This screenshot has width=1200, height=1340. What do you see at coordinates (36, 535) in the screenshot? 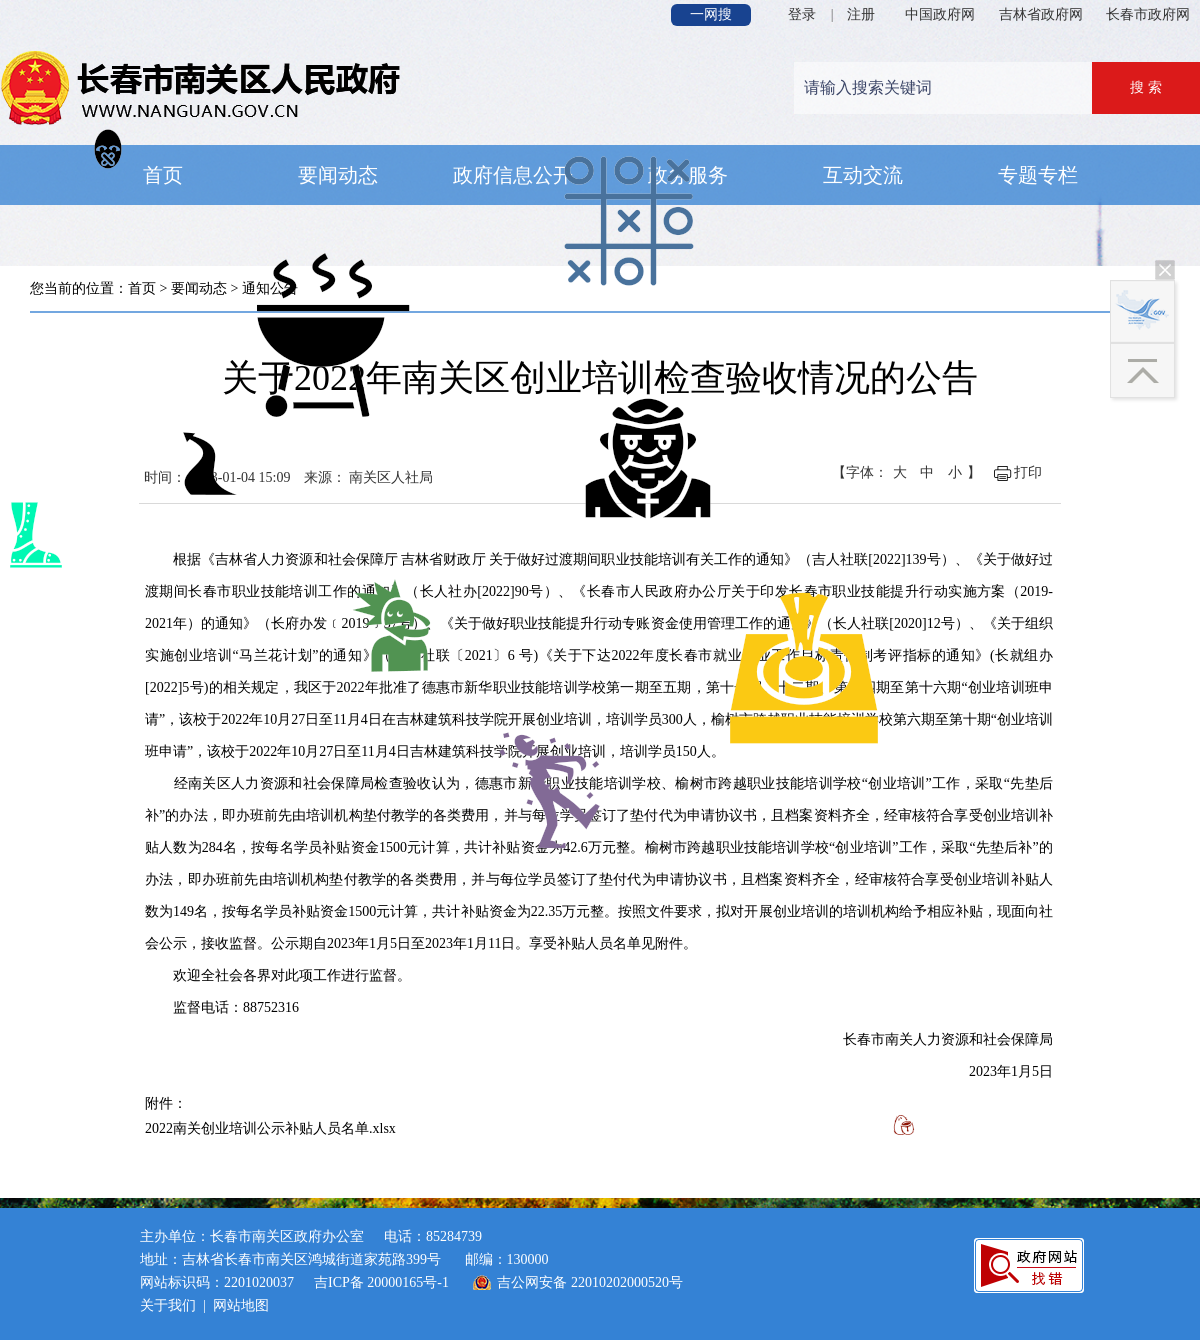
I see `equip armor boots to your character` at bounding box center [36, 535].